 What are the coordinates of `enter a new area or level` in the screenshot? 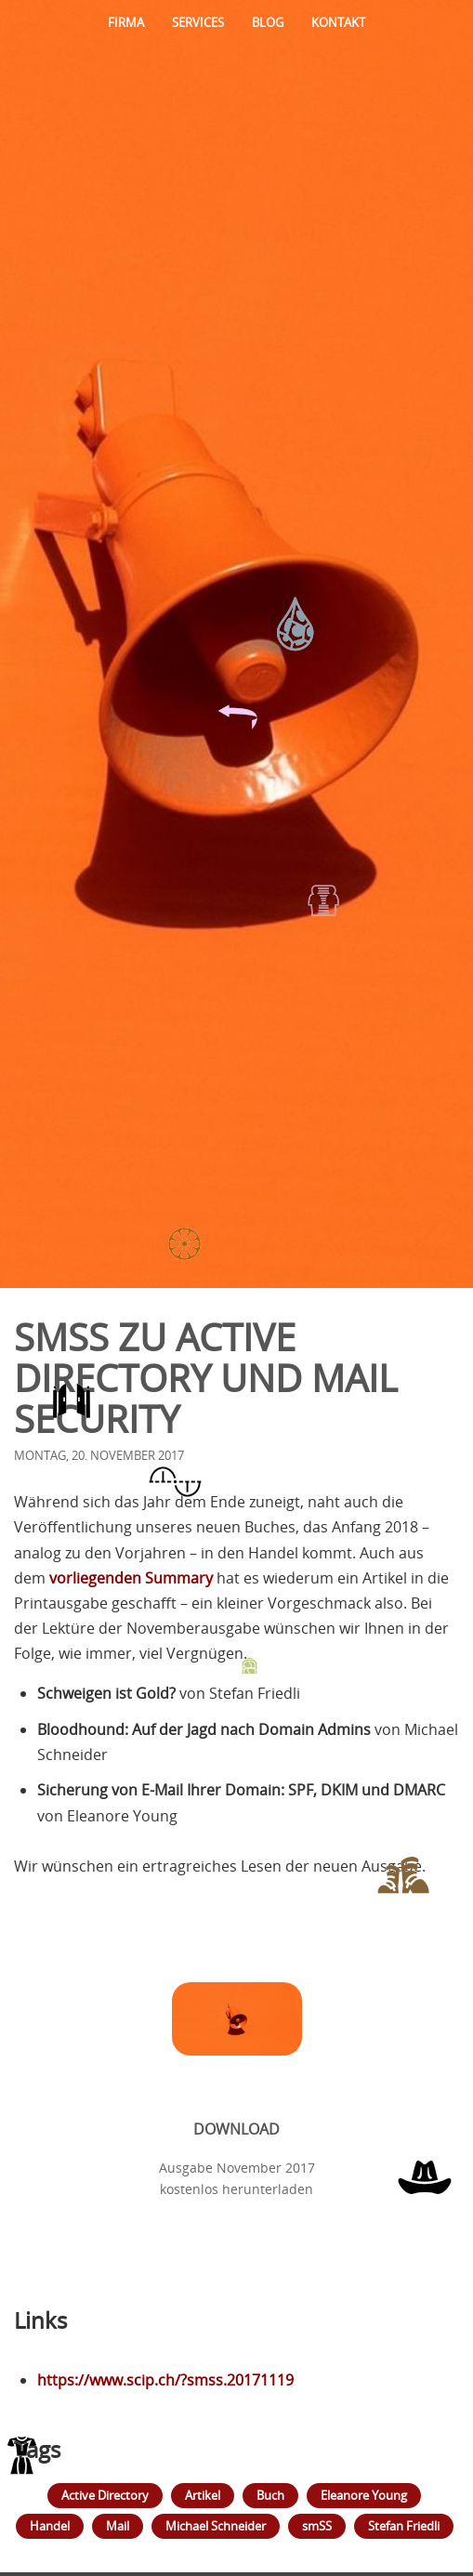 It's located at (72, 1400).